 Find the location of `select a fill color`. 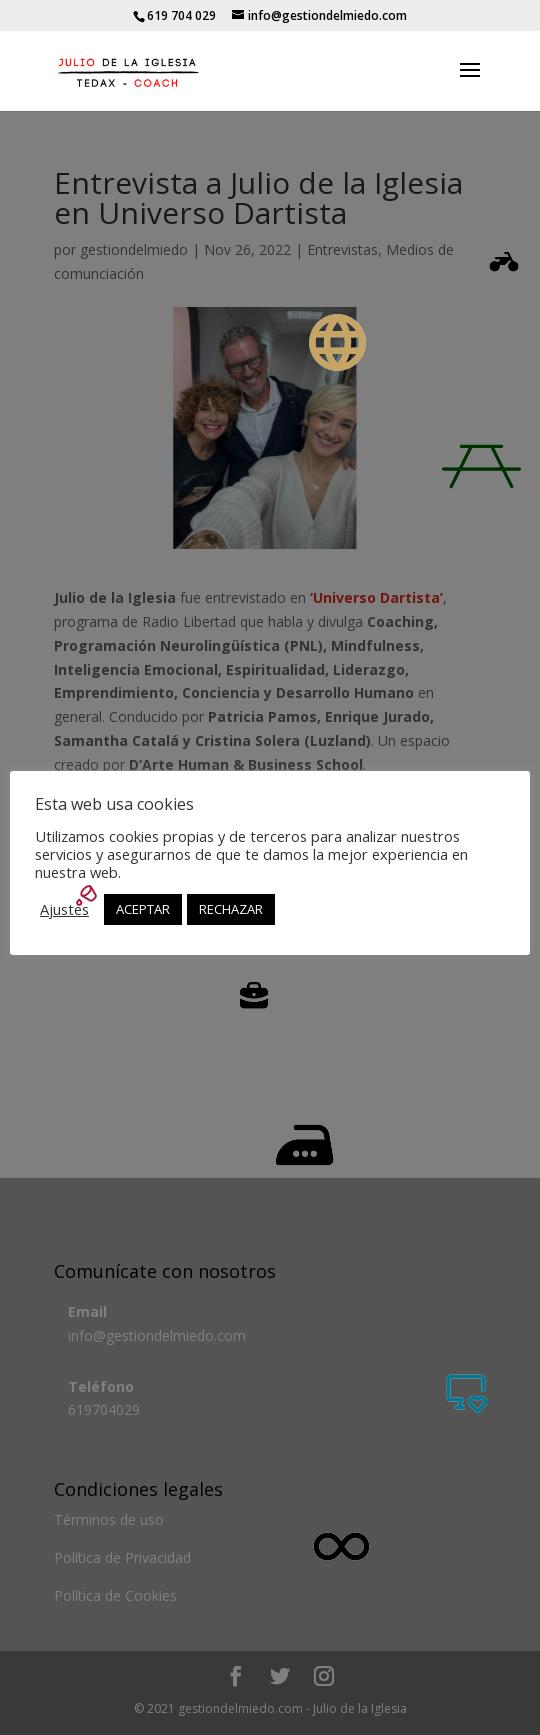

select a fill color is located at coordinates (86, 895).